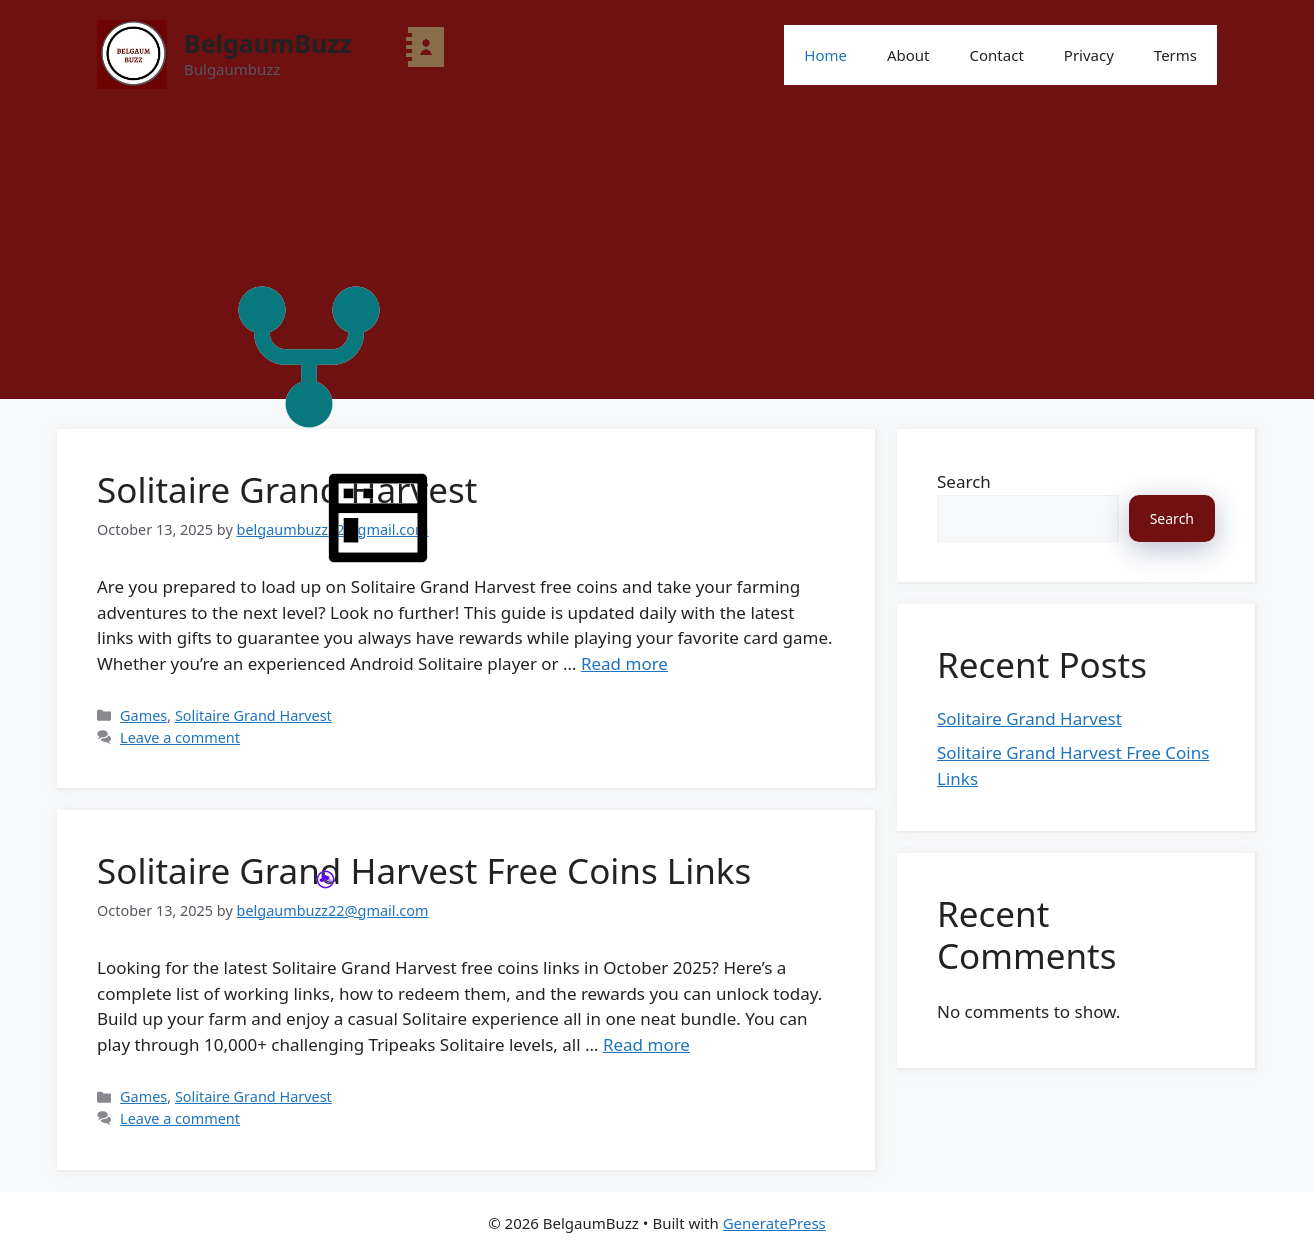  I want to click on open your contacts list, so click(426, 47).